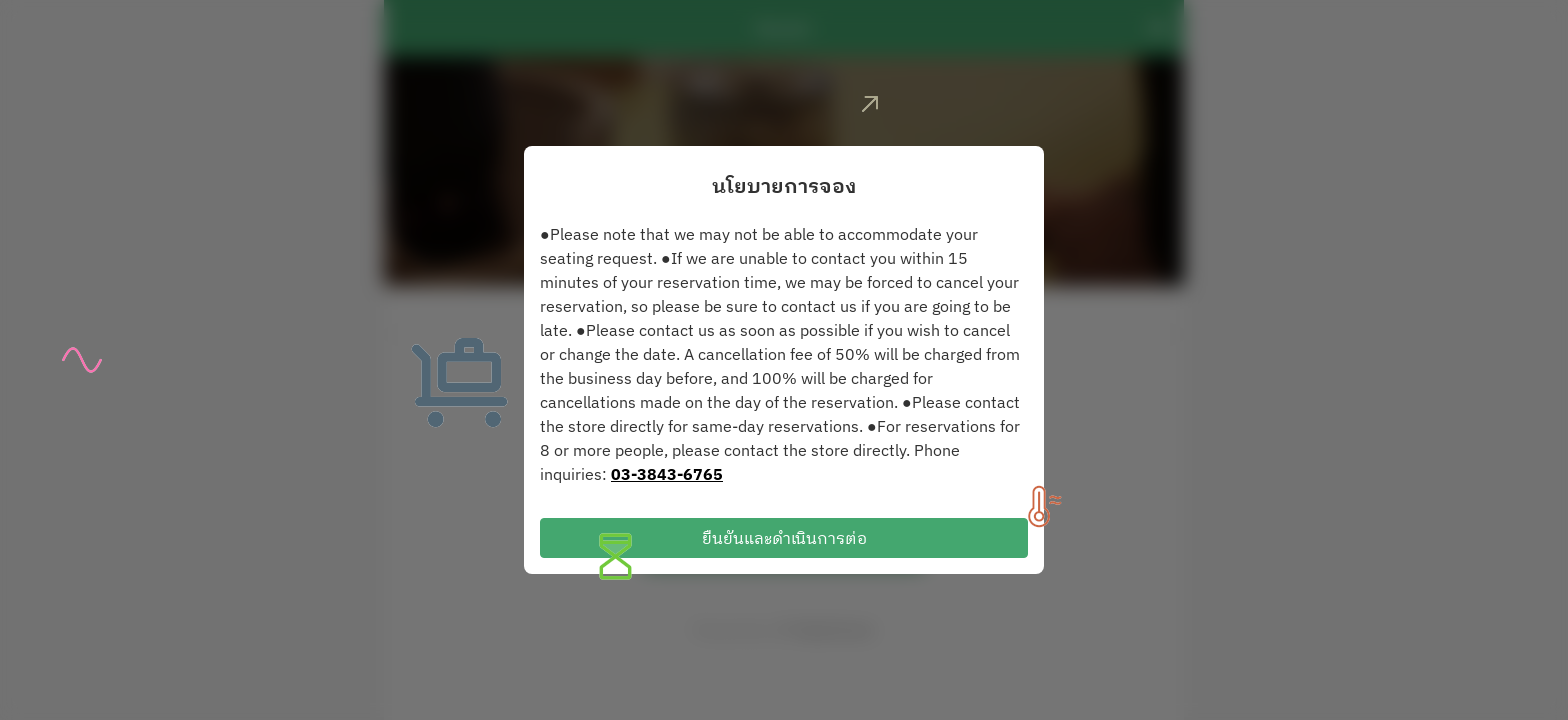 This screenshot has width=1568, height=720. Describe the element at coordinates (615, 556) in the screenshot. I see `indicates a timer with significant time remaining` at that location.